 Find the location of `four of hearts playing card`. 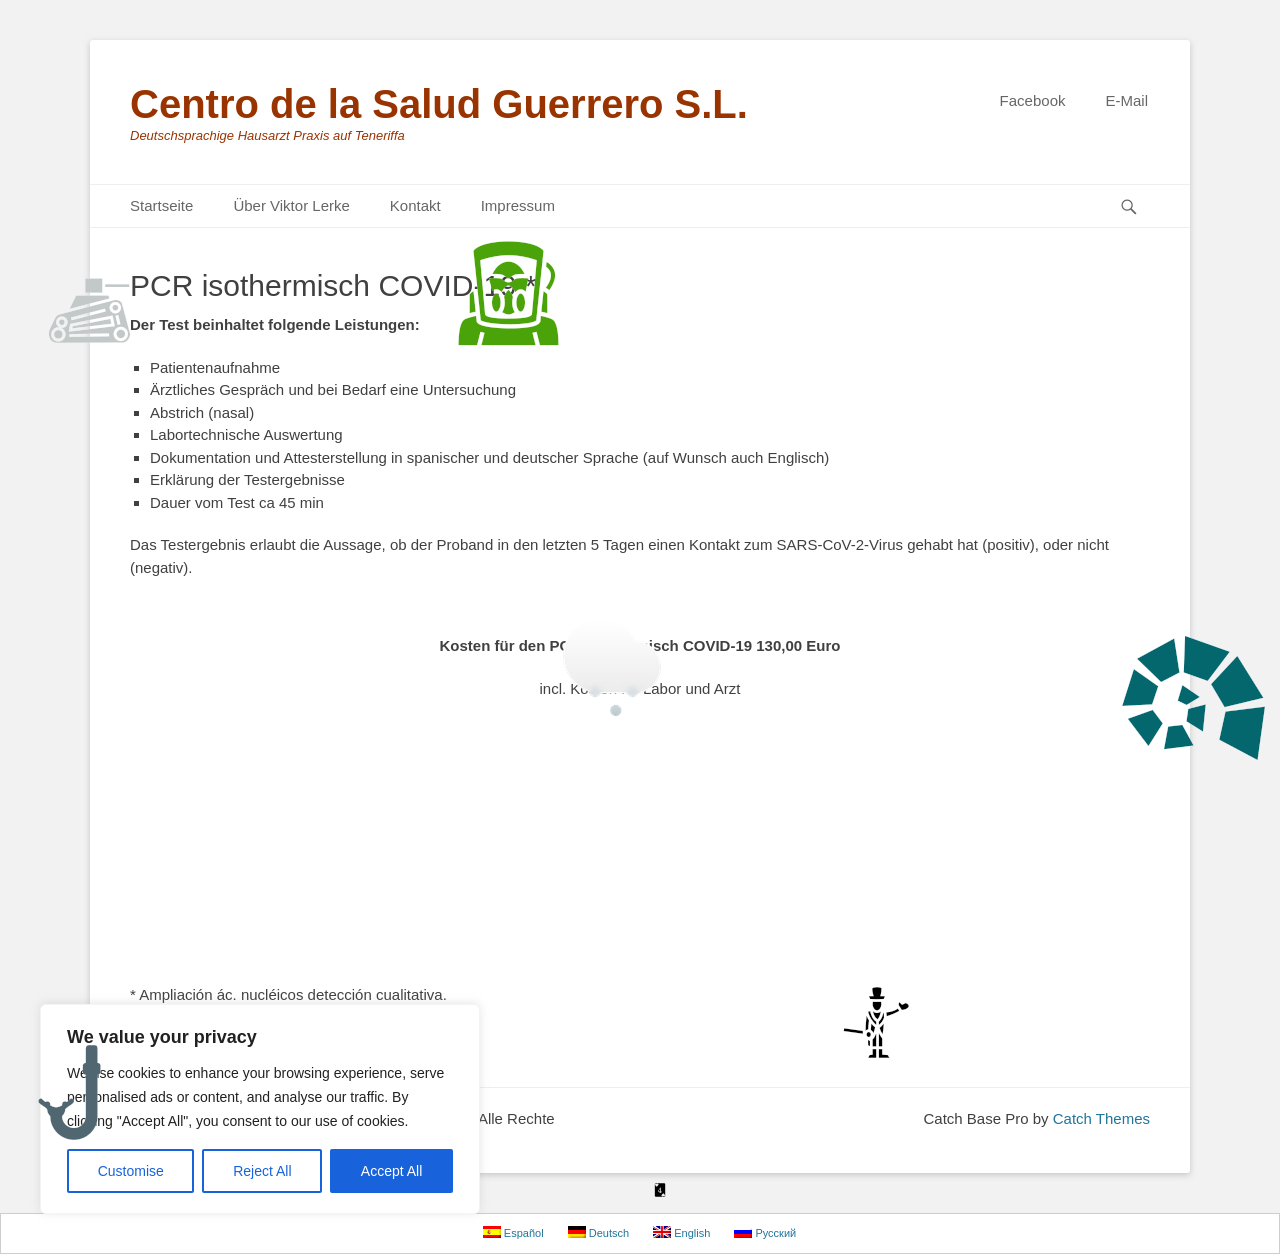

four of hearts playing card is located at coordinates (660, 1190).